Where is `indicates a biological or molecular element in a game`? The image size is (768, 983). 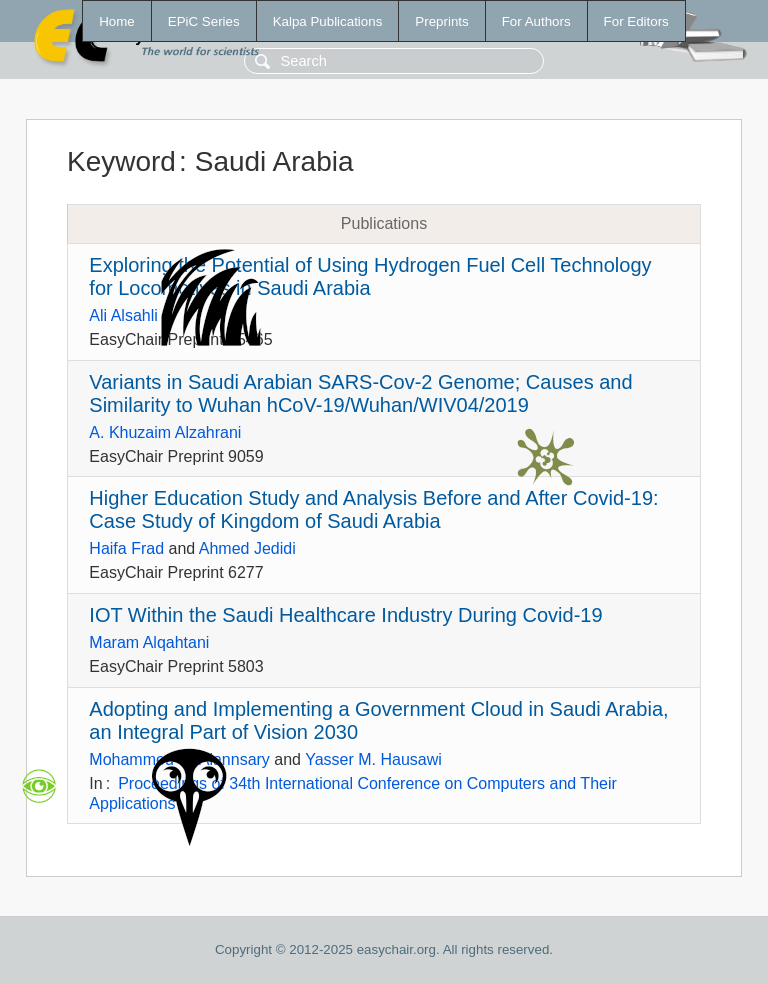
indicates a biological or molecular element in a game is located at coordinates (546, 457).